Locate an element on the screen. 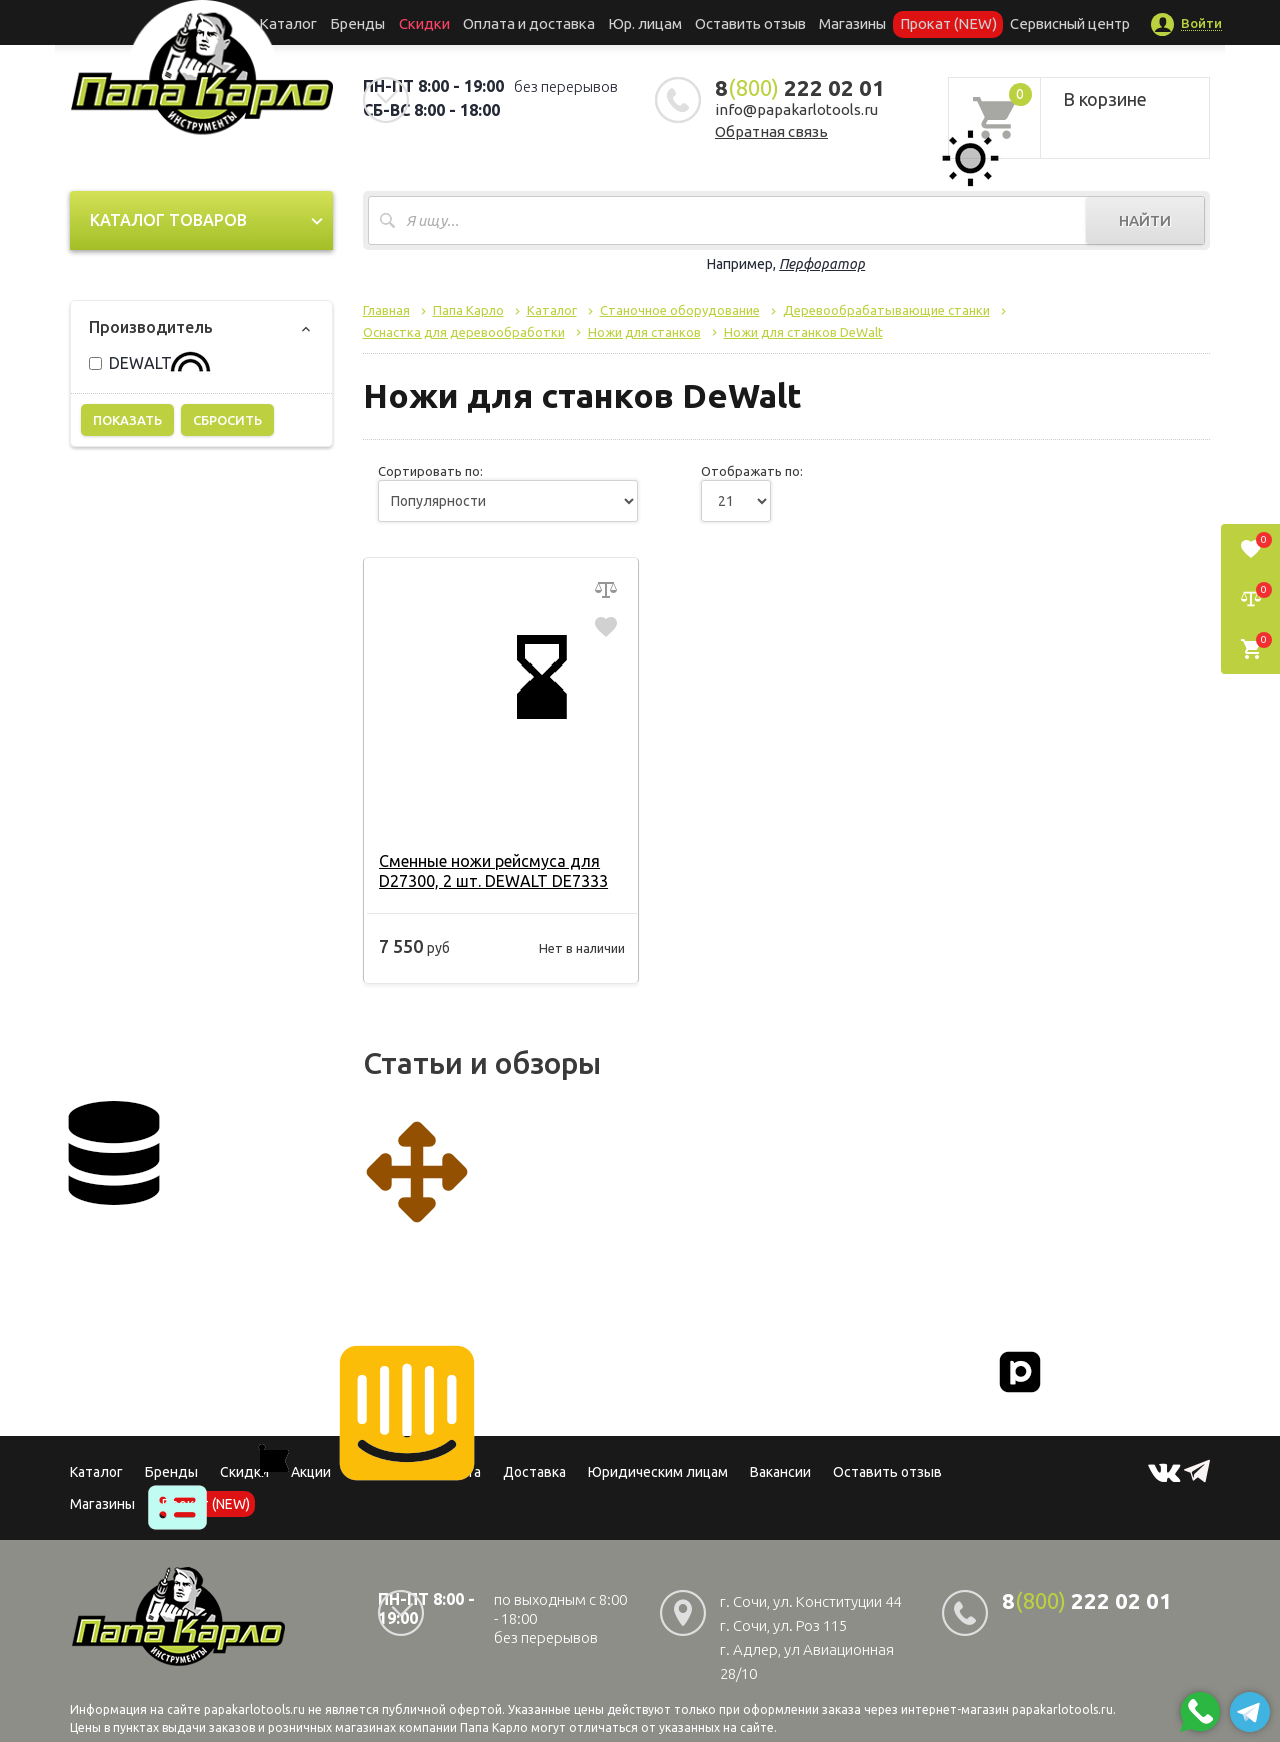 Image resolution: width=1280 pixels, height=1742 pixels. view list details or summary is located at coordinates (177, 1507).